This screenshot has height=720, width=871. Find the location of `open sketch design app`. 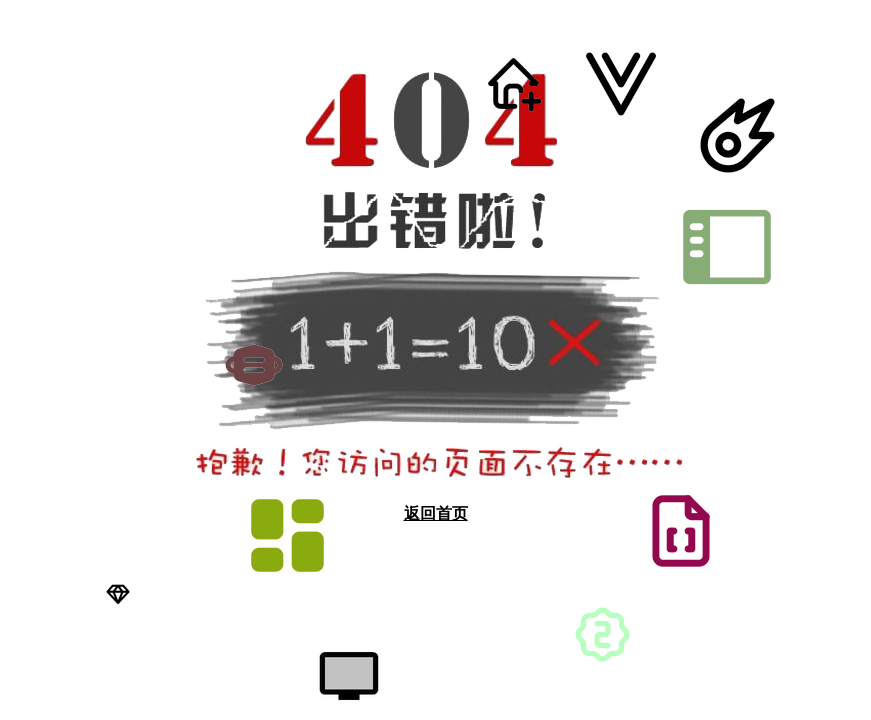

open sketch design app is located at coordinates (118, 594).